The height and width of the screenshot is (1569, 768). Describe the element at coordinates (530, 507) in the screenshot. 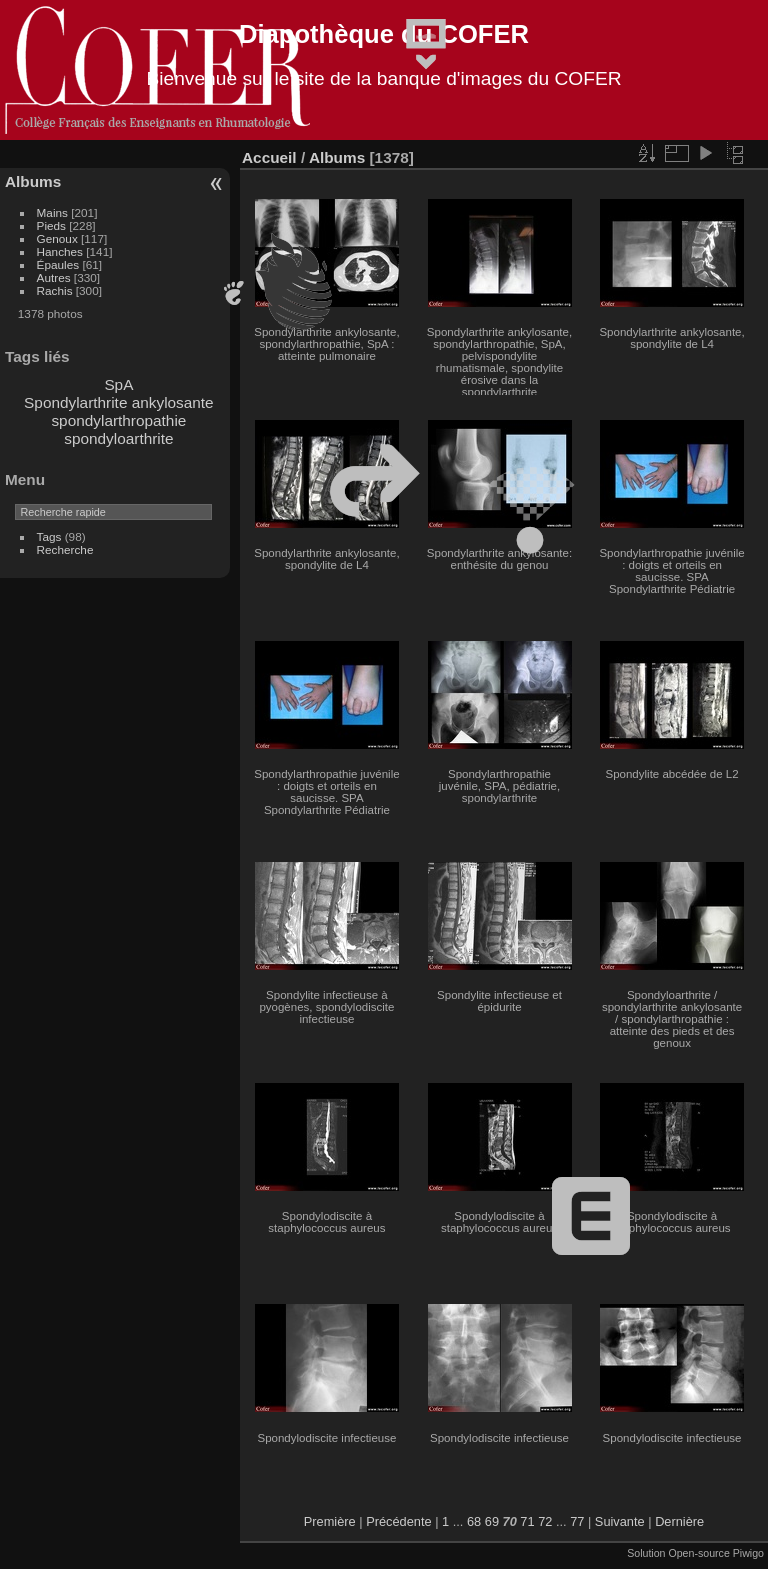

I see `indicates active wireless network connection` at that location.